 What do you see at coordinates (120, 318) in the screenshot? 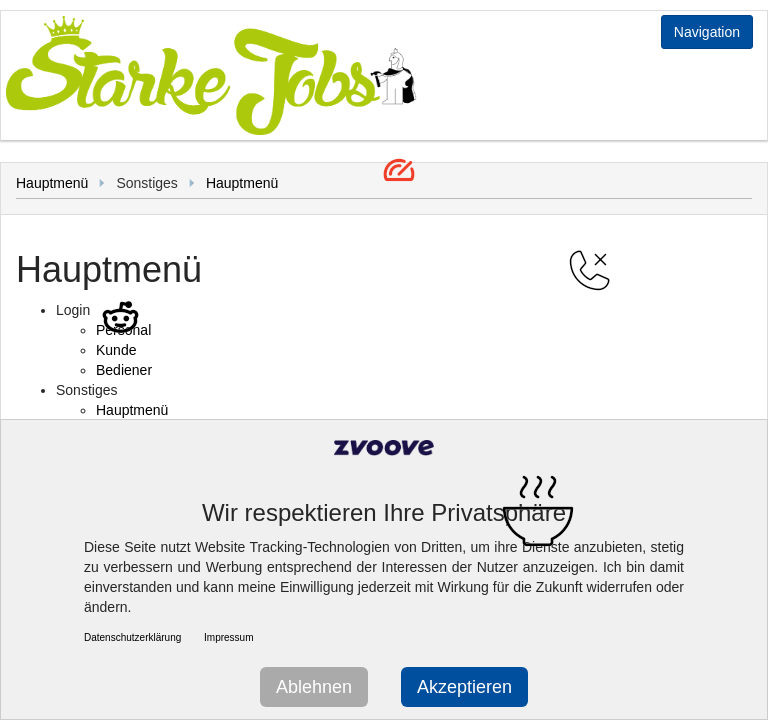
I see `open the Reddit app` at bounding box center [120, 318].